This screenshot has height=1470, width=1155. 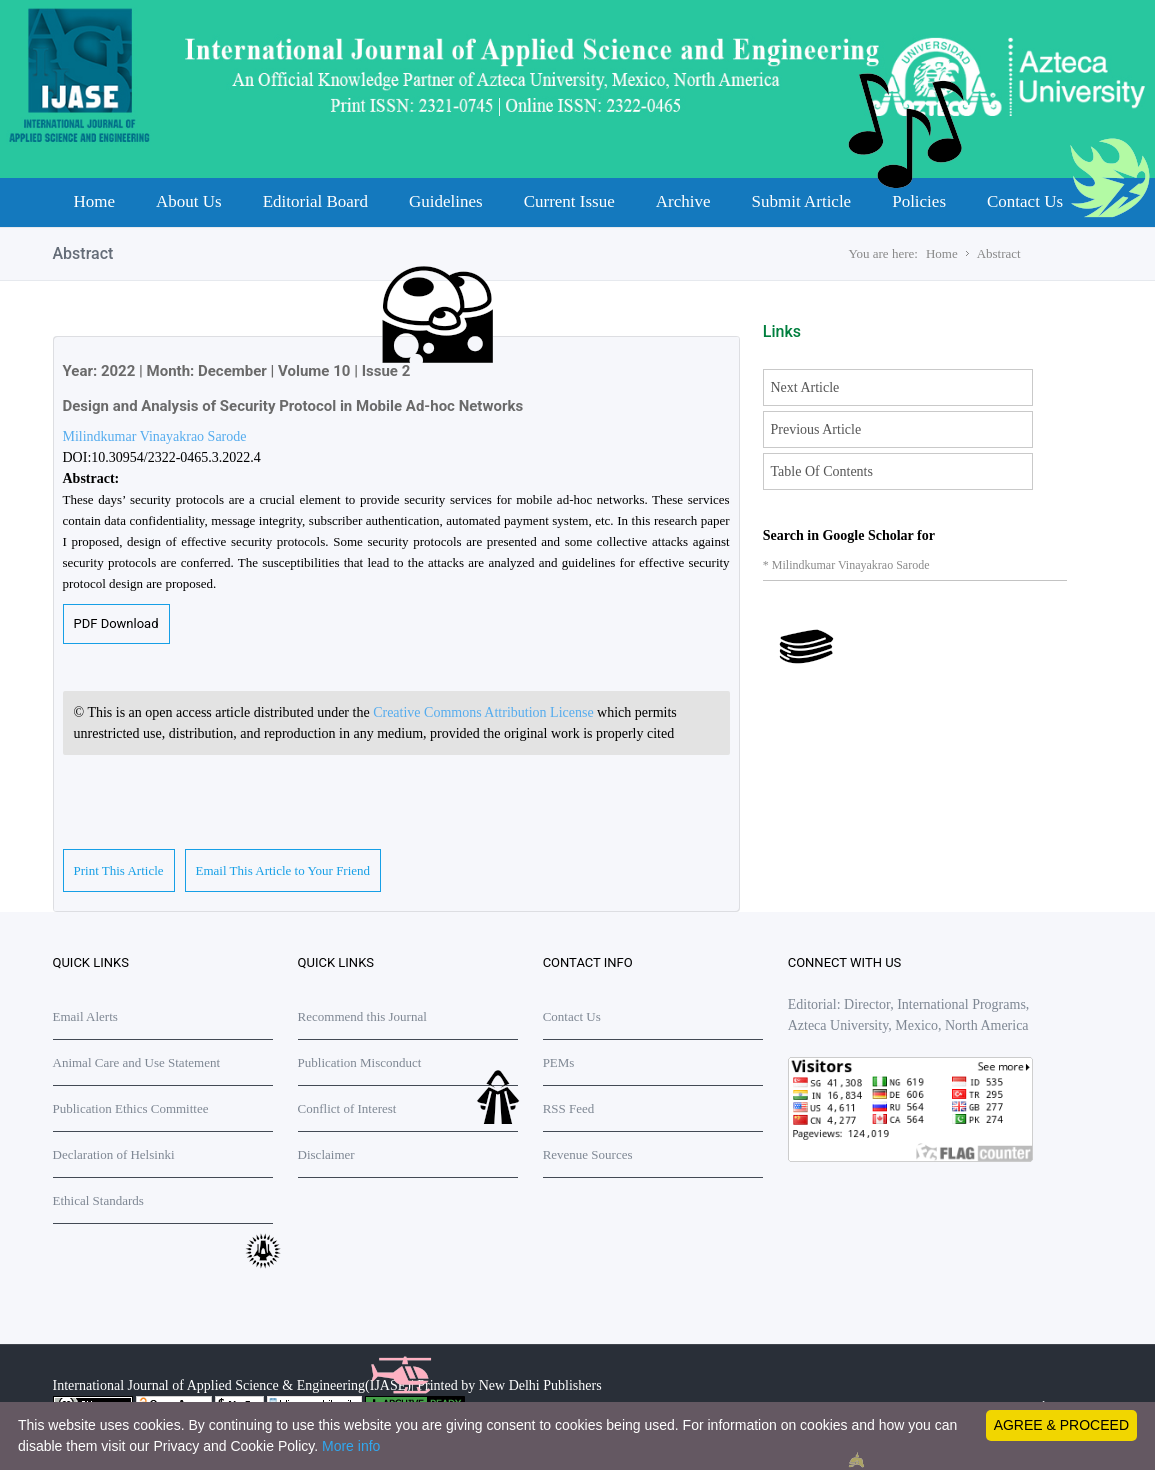 What do you see at coordinates (806, 646) in the screenshot?
I see `select bedding or blanket item in inventory` at bounding box center [806, 646].